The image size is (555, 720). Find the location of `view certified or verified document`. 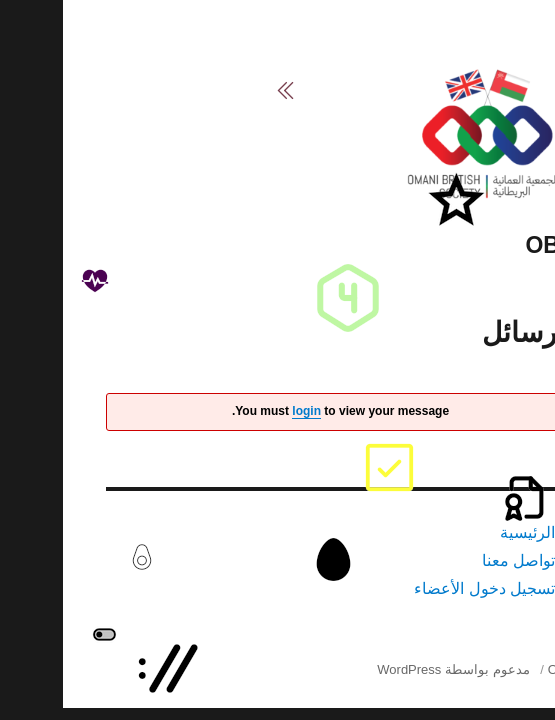

view certified or verified document is located at coordinates (526, 497).